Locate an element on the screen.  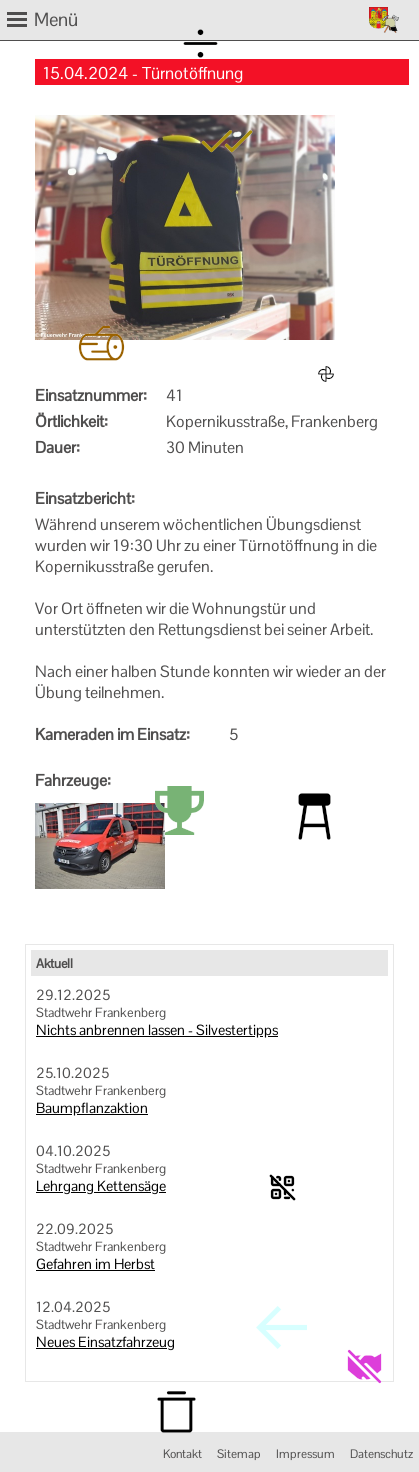
delete an item is located at coordinates (176, 1413).